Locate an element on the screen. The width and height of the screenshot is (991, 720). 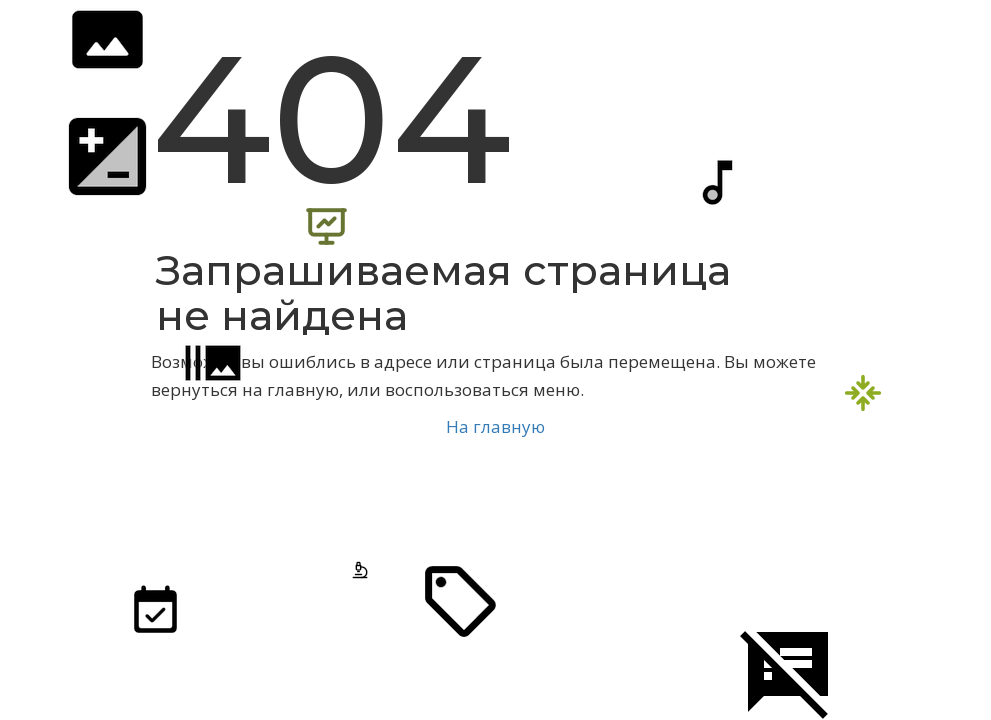
collapse or minimize content is located at coordinates (863, 393).